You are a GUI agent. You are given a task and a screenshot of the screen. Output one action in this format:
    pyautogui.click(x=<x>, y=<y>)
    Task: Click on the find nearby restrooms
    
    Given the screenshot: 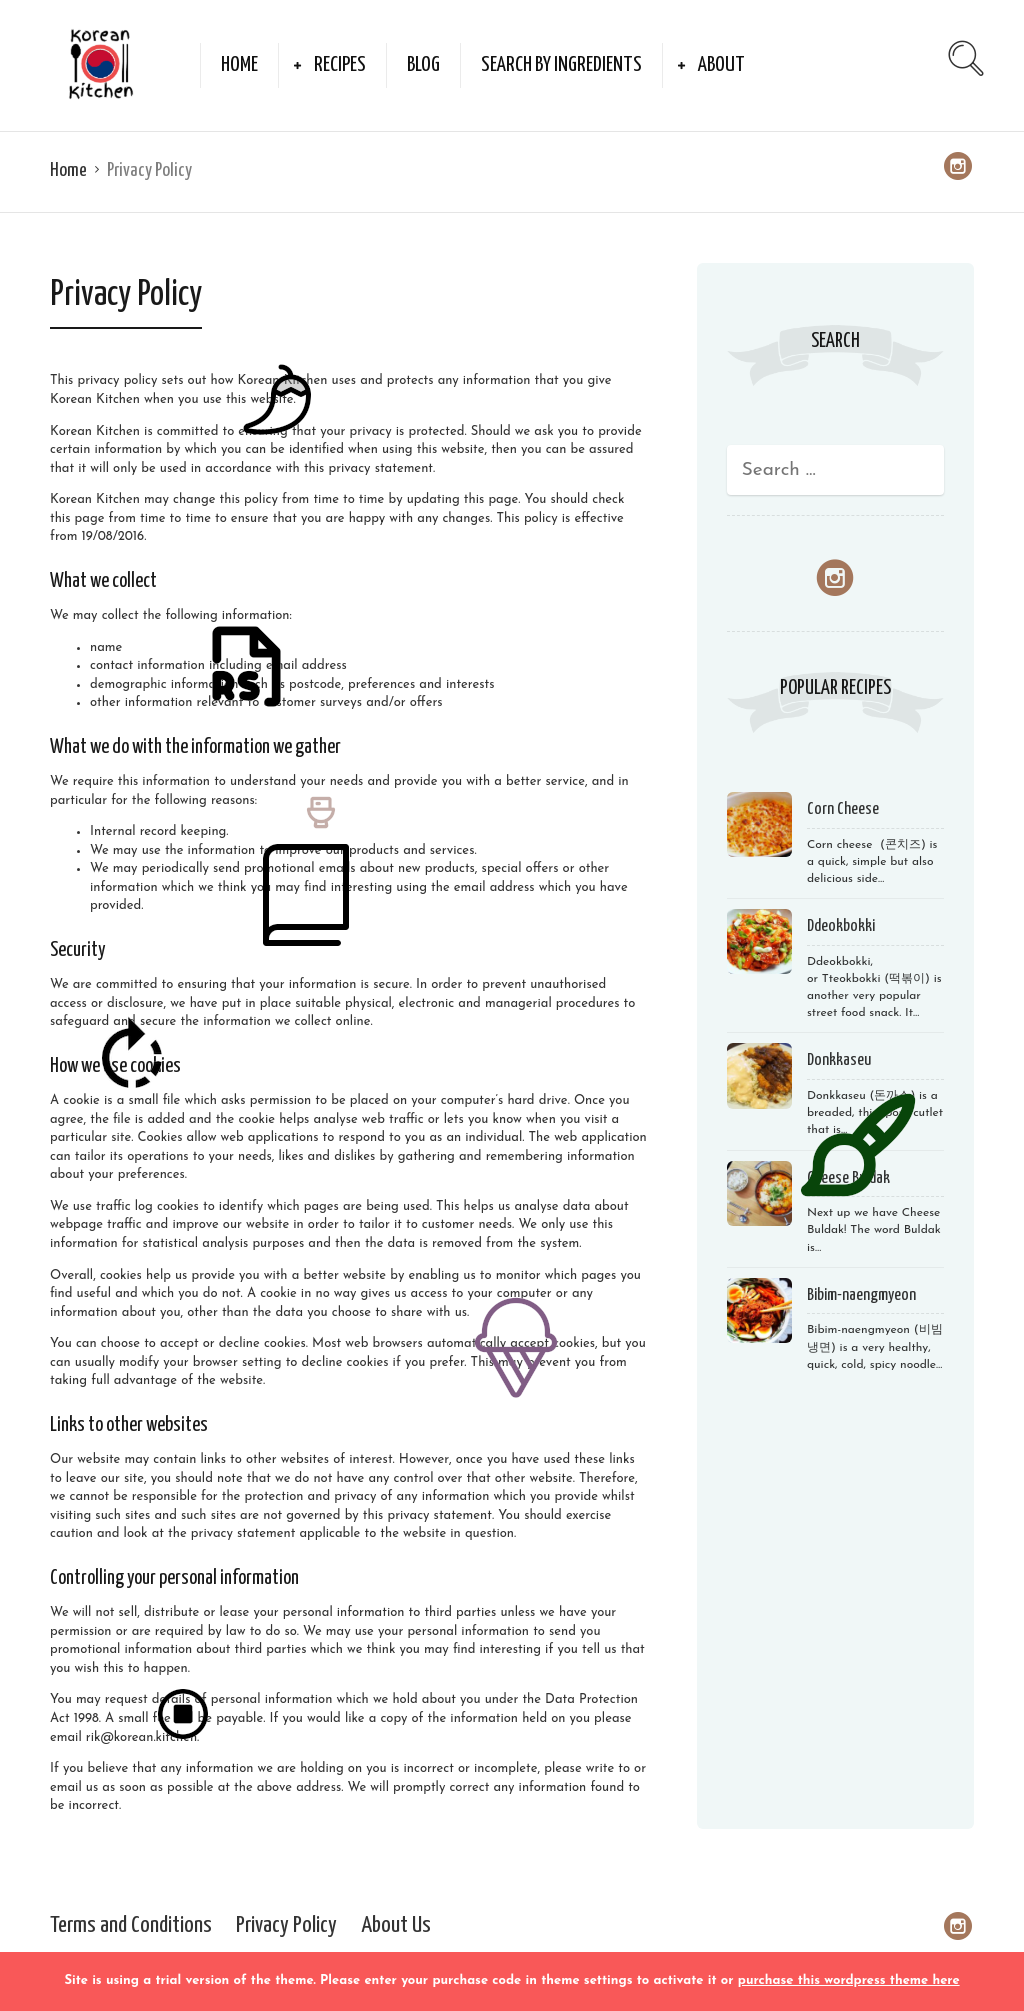 What is the action you would take?
    pyautogui.click(x=321, y=812)
    